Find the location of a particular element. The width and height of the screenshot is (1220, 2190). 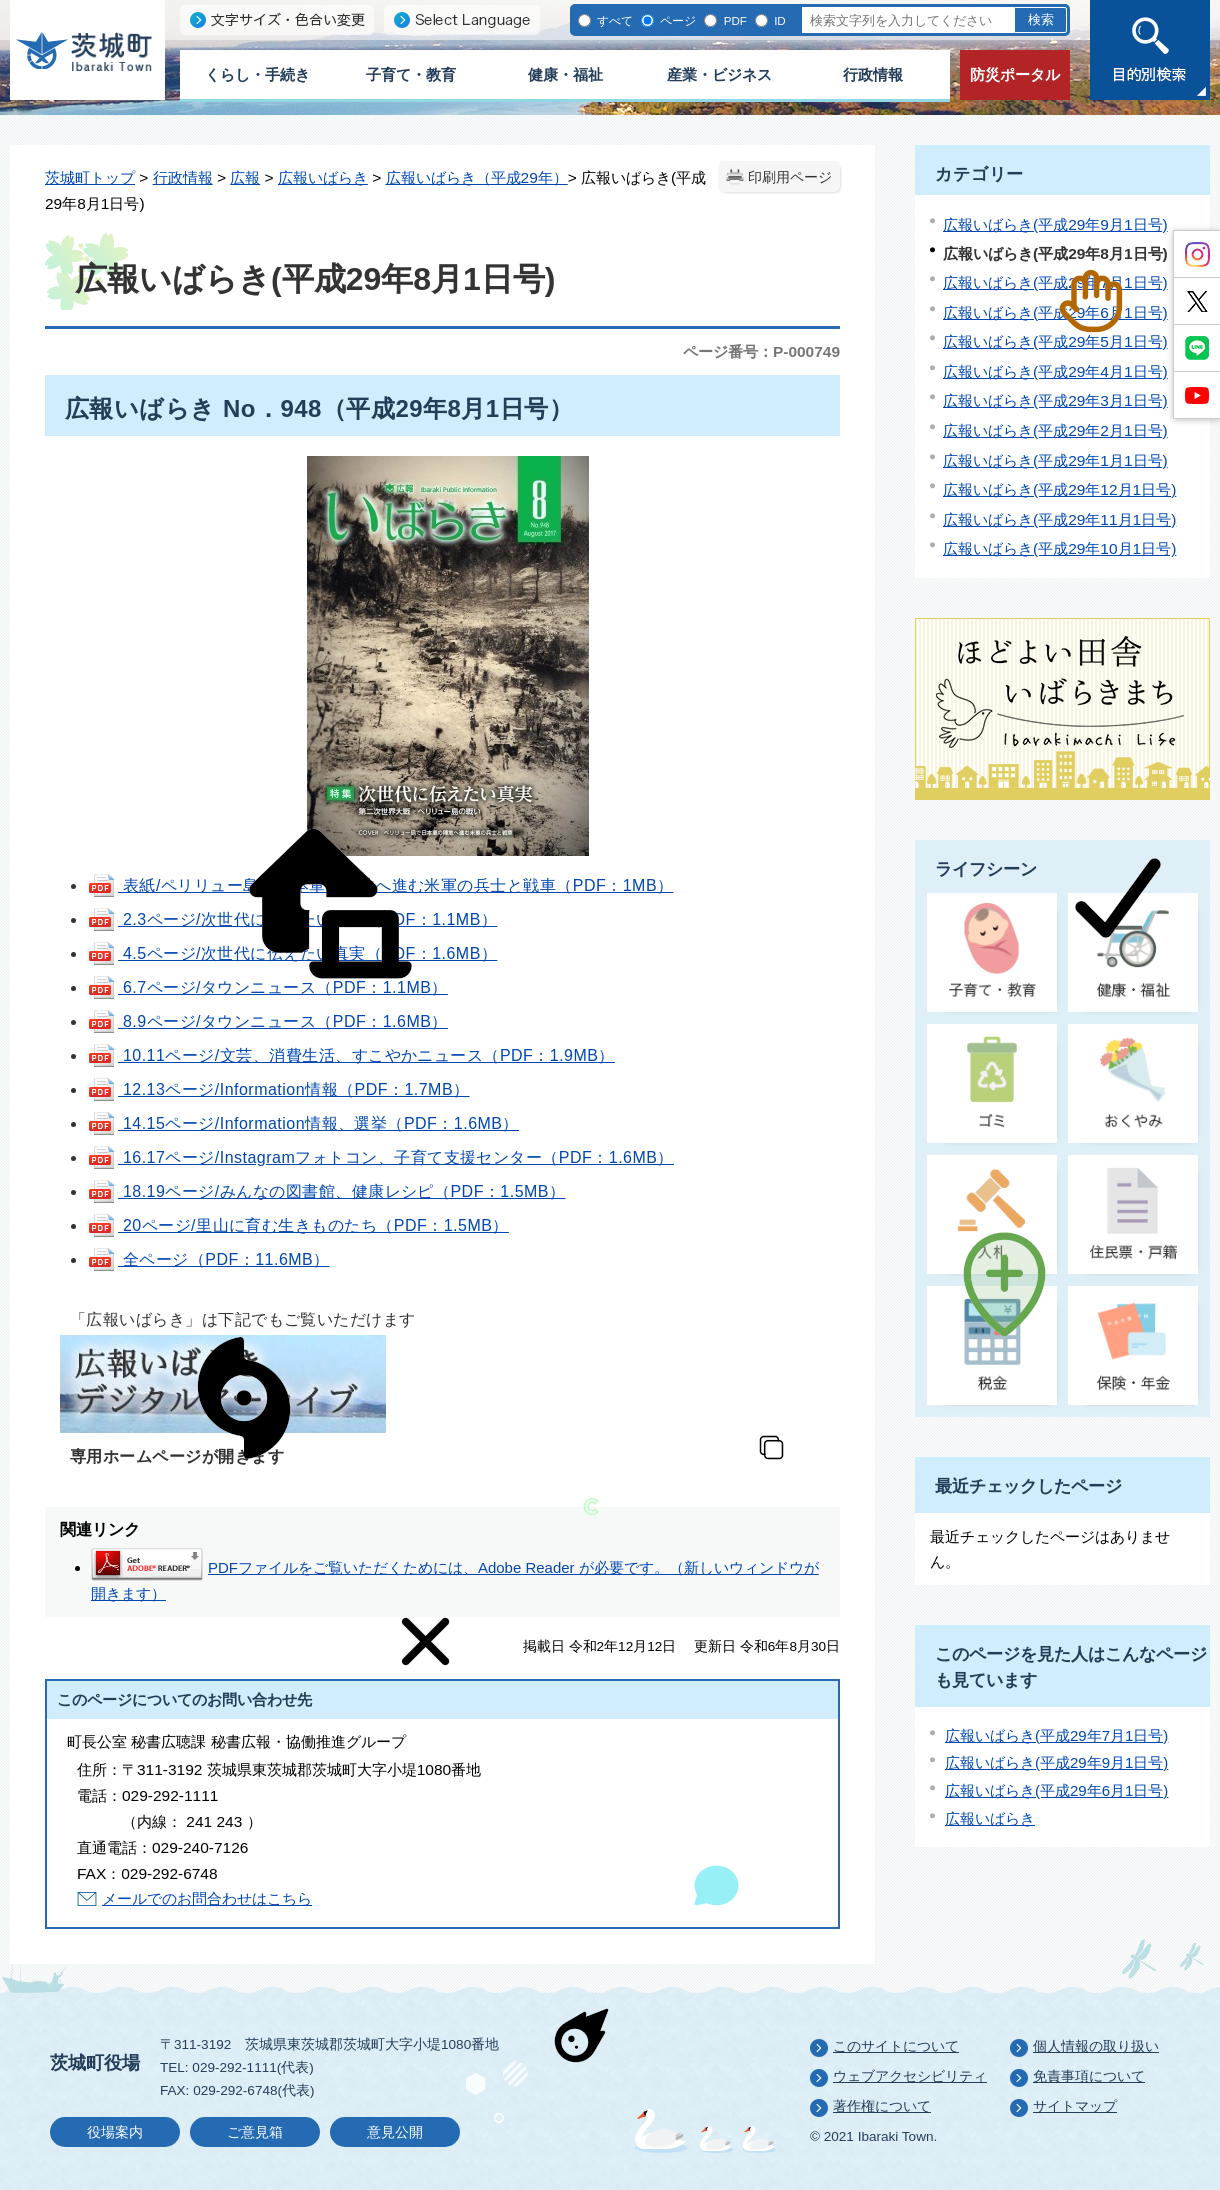

stop or pause an action is located at coordinates (1091, 301).